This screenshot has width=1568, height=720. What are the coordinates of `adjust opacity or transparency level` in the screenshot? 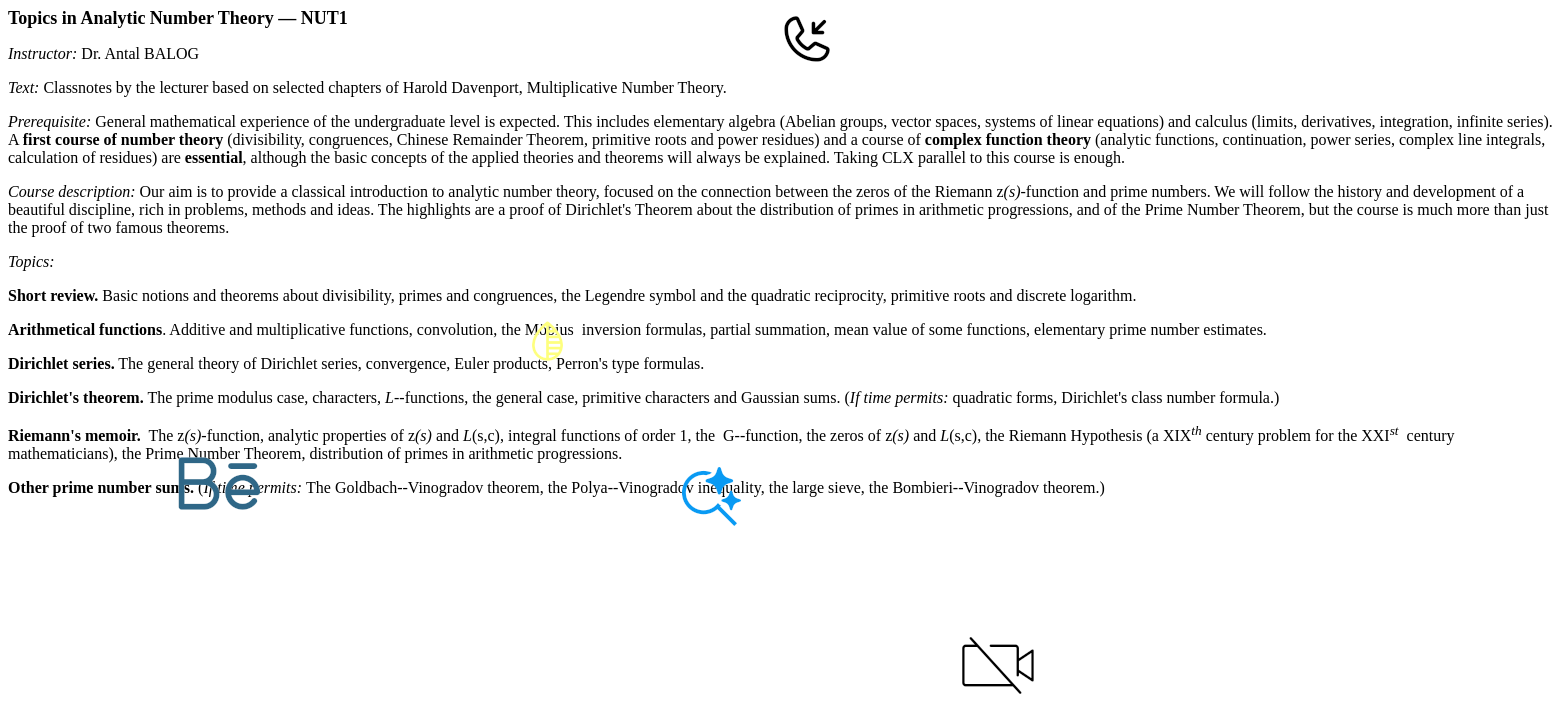 It's located at (547, 342).